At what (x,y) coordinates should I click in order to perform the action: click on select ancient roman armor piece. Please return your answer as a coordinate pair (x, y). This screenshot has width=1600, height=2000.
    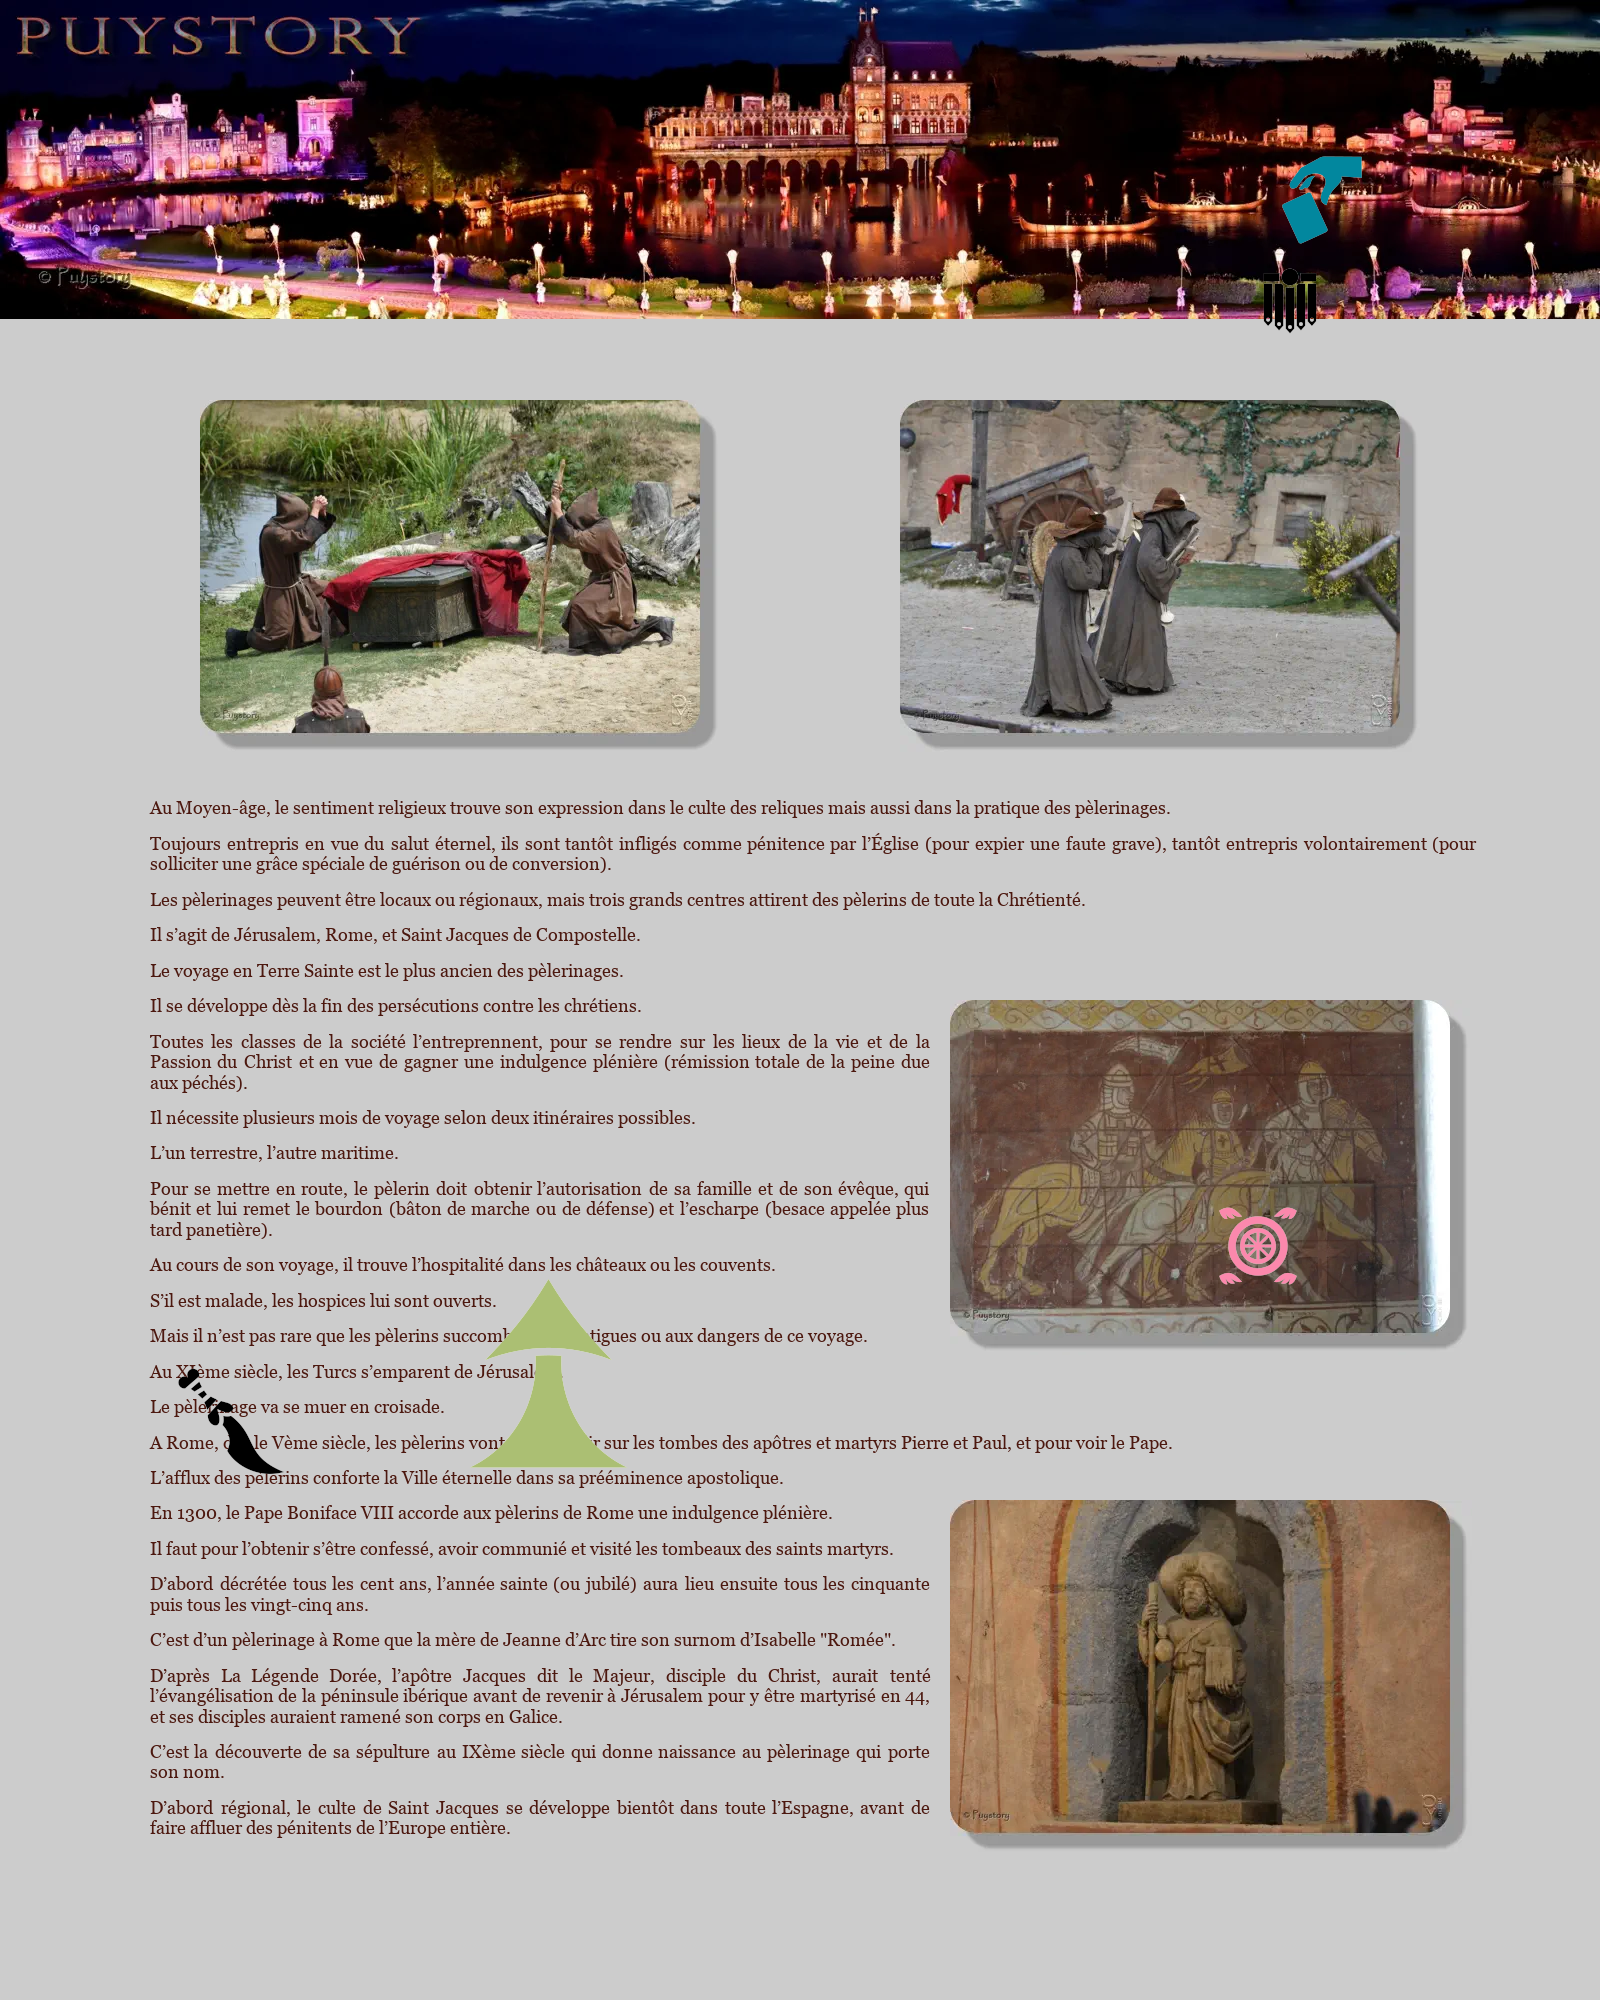
    Looking at the image, I should click on (1290, 301).